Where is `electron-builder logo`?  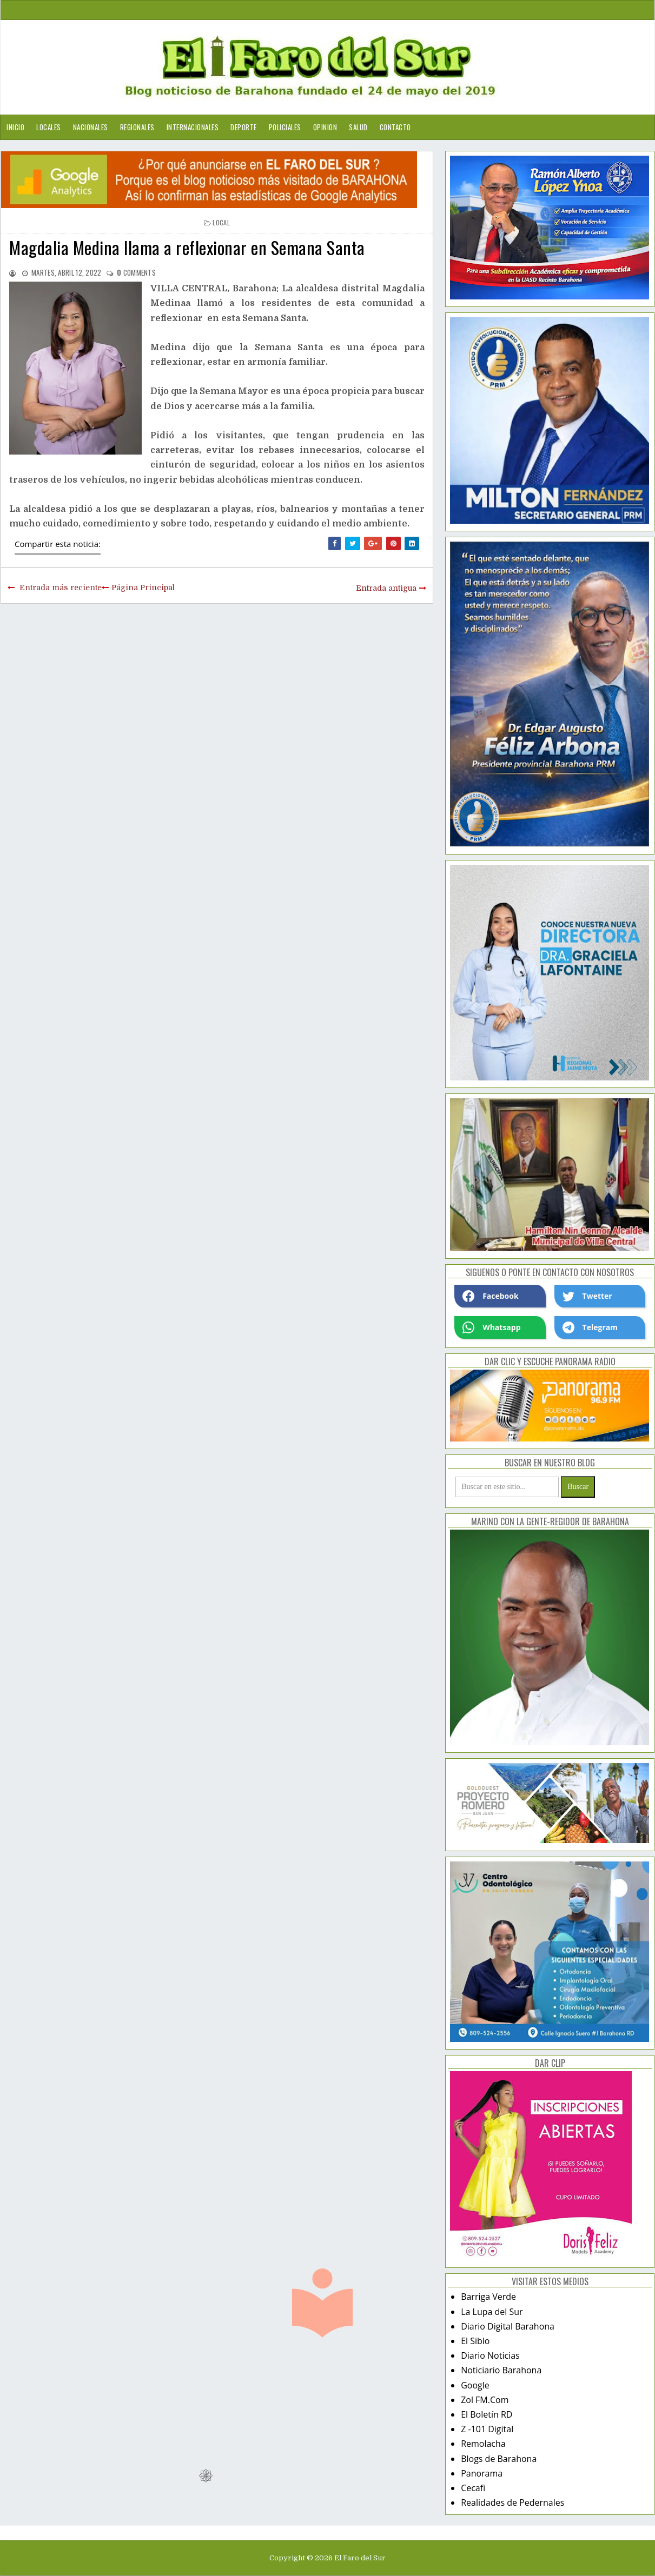 electron-builder logo is located at coordinates (322, 2303).